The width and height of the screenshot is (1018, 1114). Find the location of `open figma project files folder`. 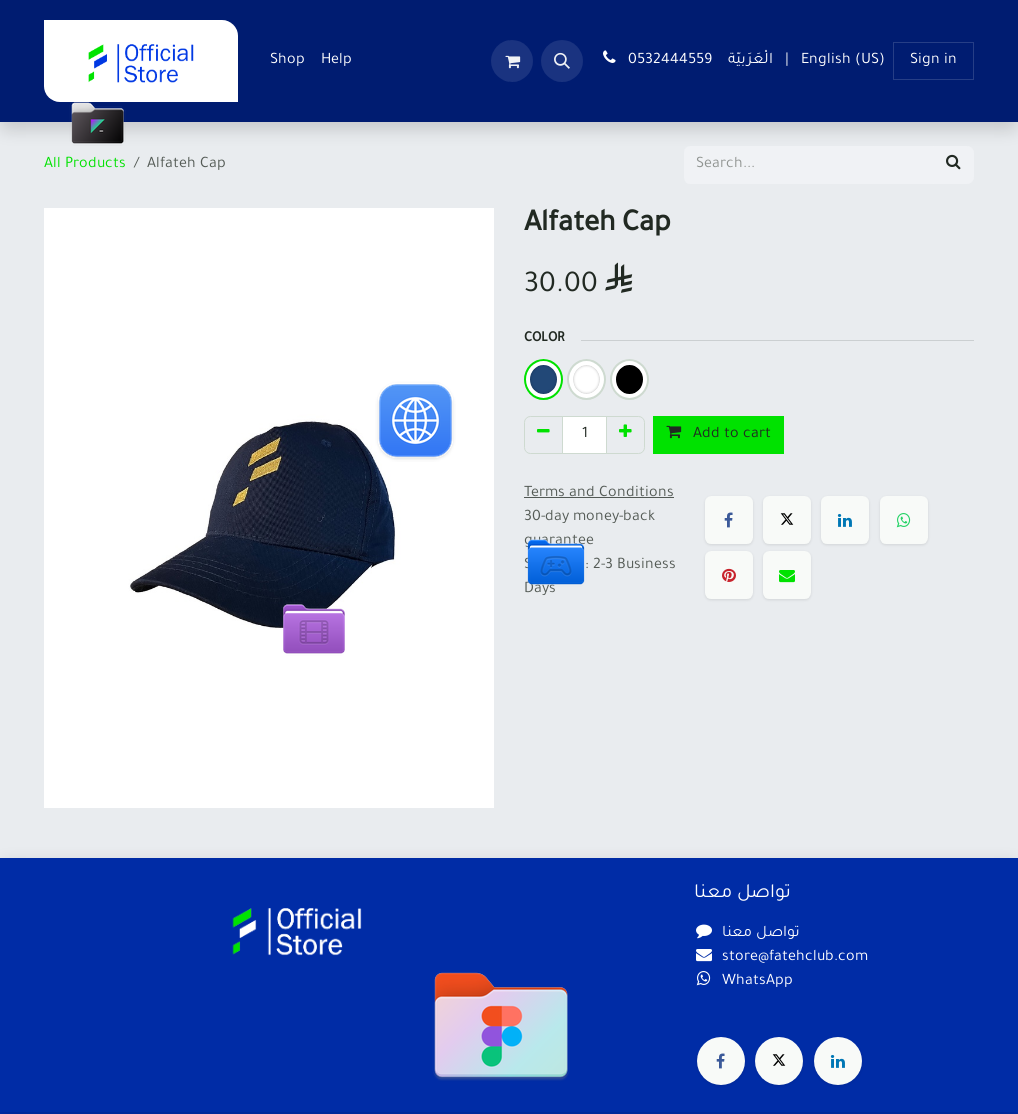

open figma project files folder is located at coordinates (500, 1028).